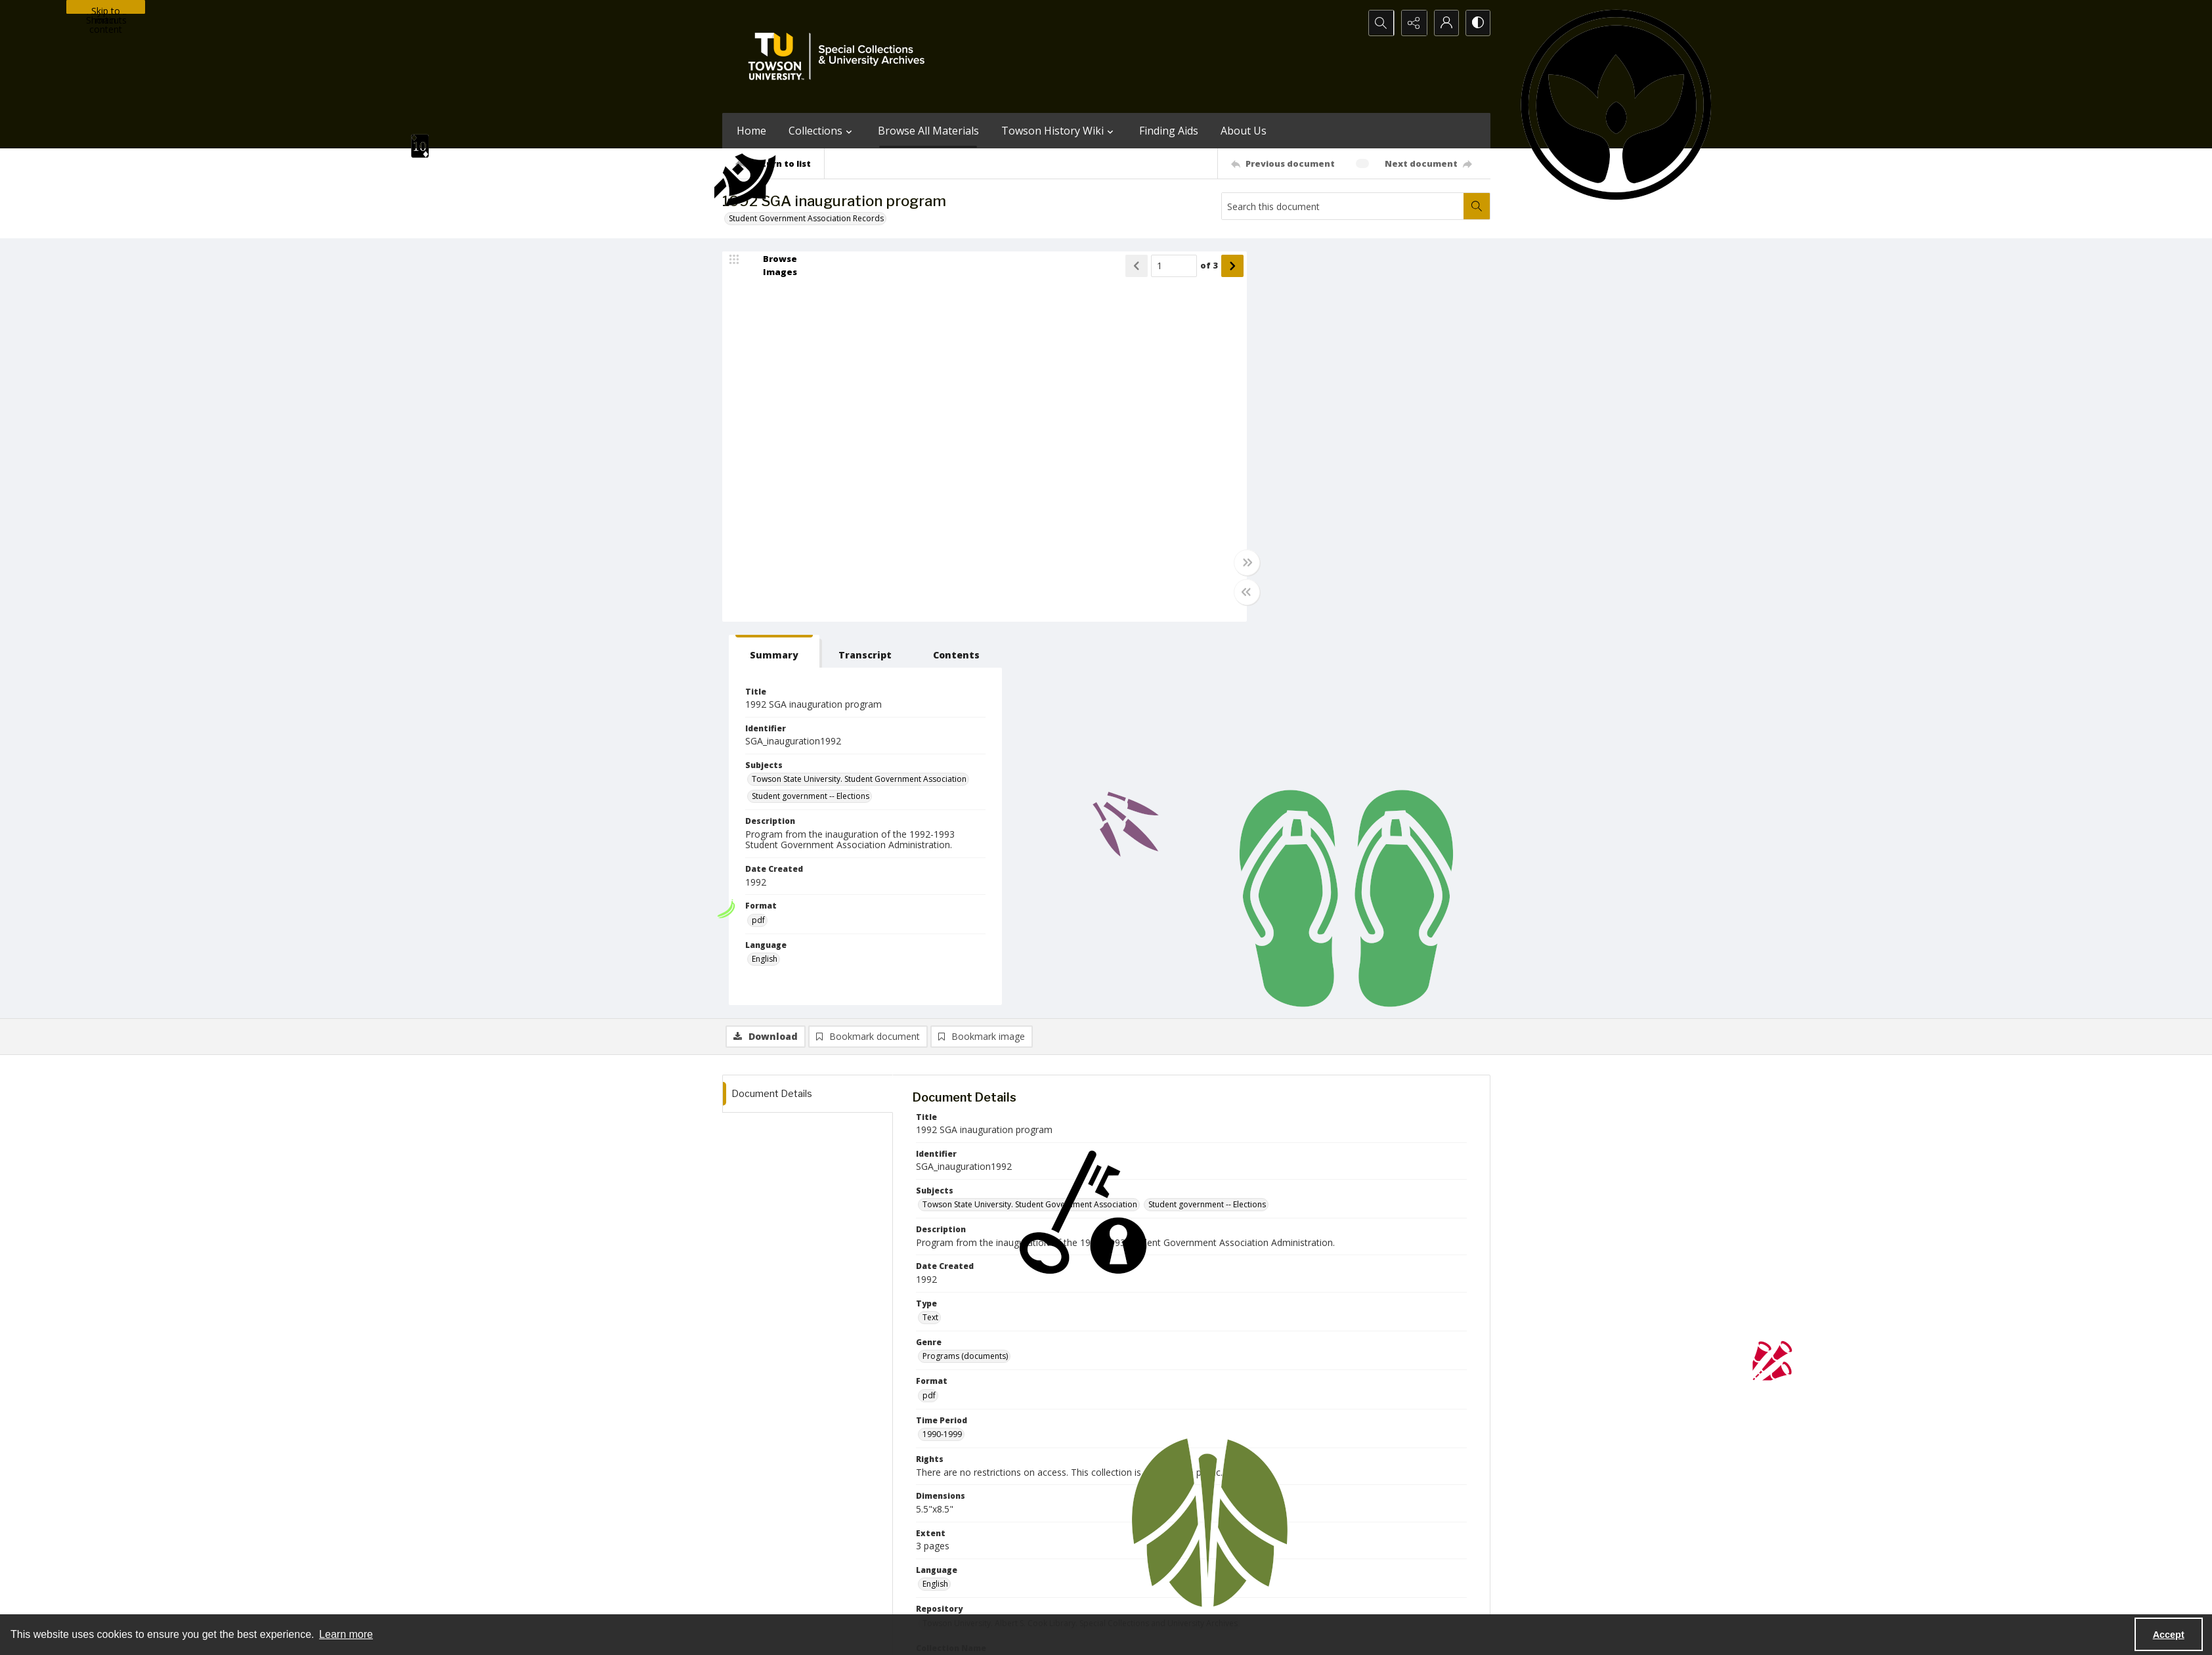  Describe the element at coordinates (1083, 1212) in the screenshot. I see `lock or unlock a game item` at that location.